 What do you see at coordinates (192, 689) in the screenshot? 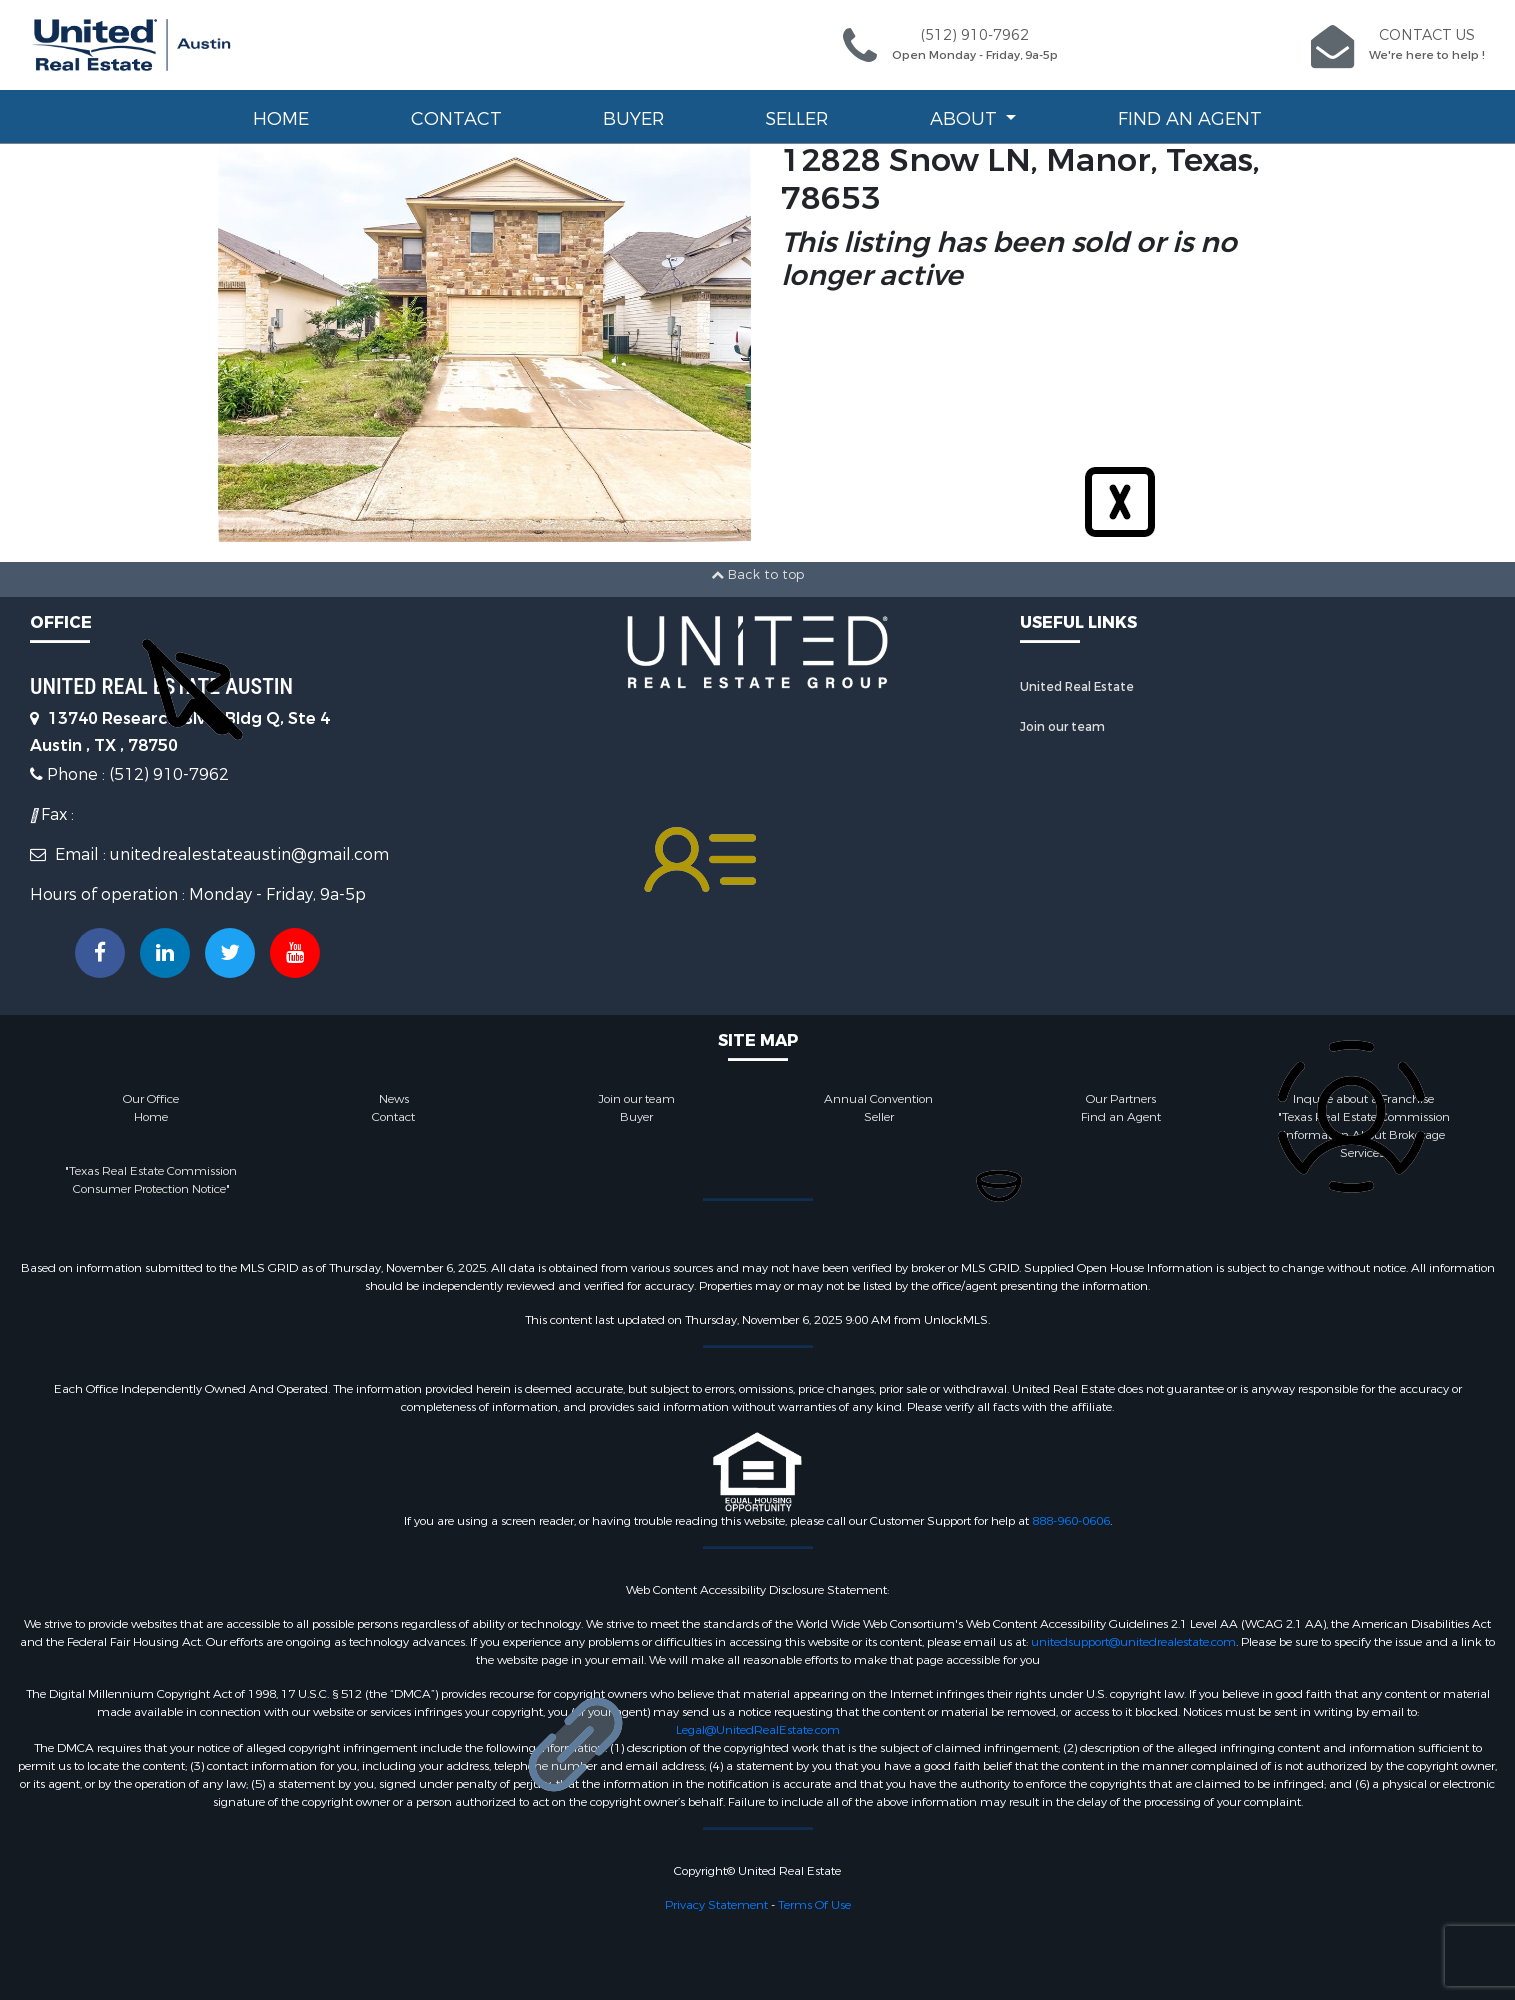
I see `cursor or pointer interaction disabled` at bounding box center [192, 689].